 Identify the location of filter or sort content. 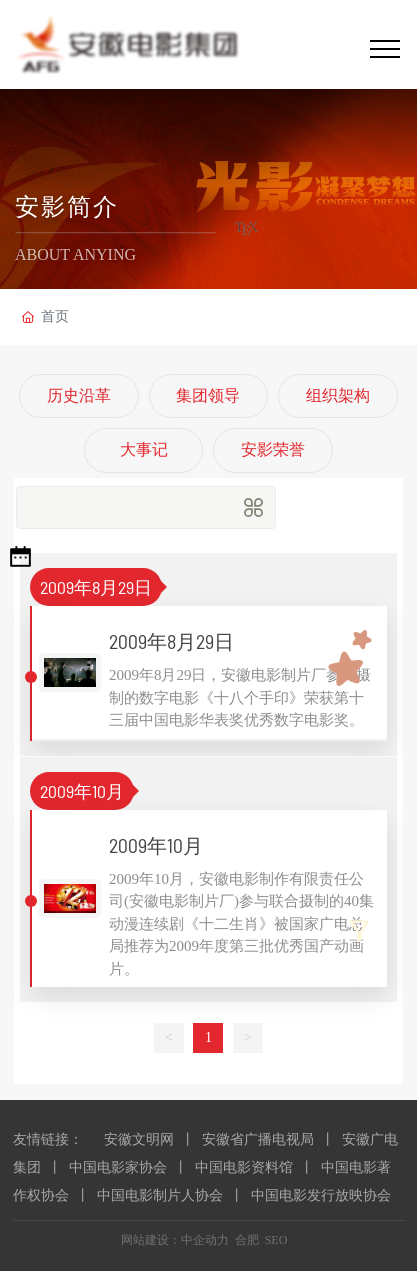
(359, 930).